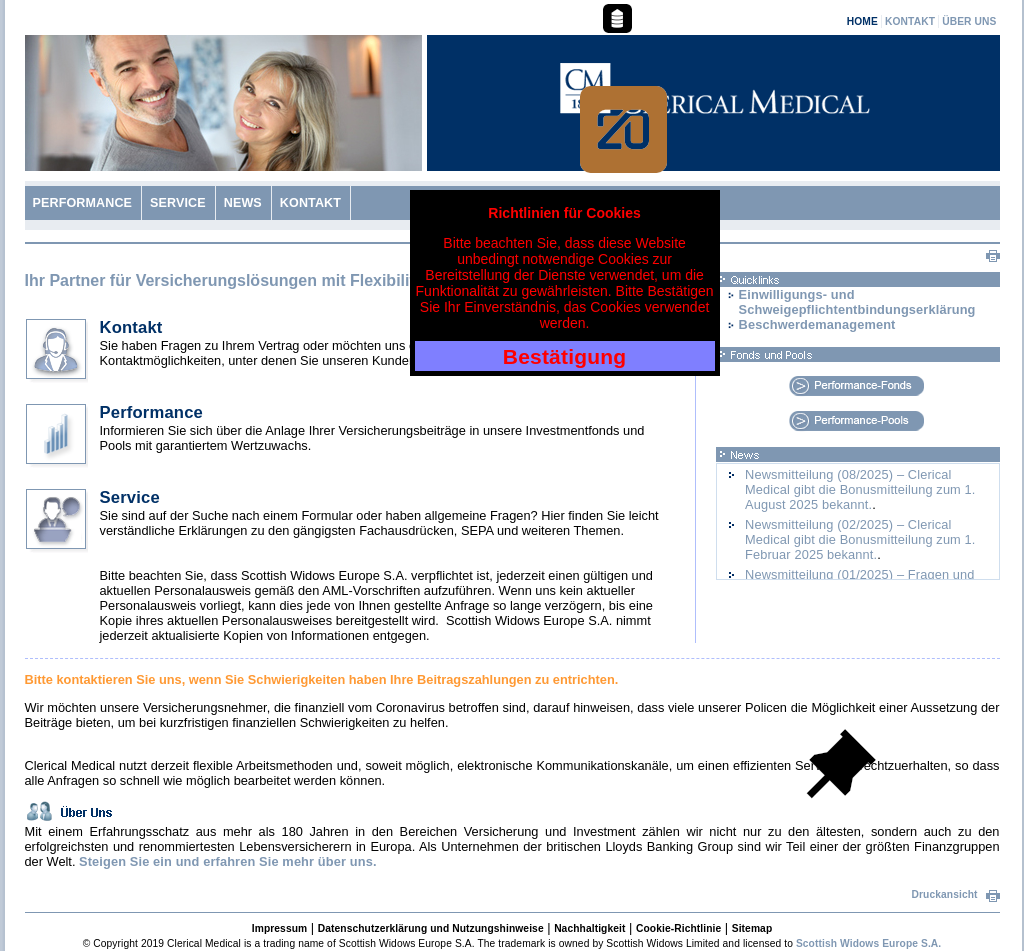 Image resolution: width=1024 pixels, height=951 pixels. I want to click on open the Twenty CRM app, so click(623, 129).